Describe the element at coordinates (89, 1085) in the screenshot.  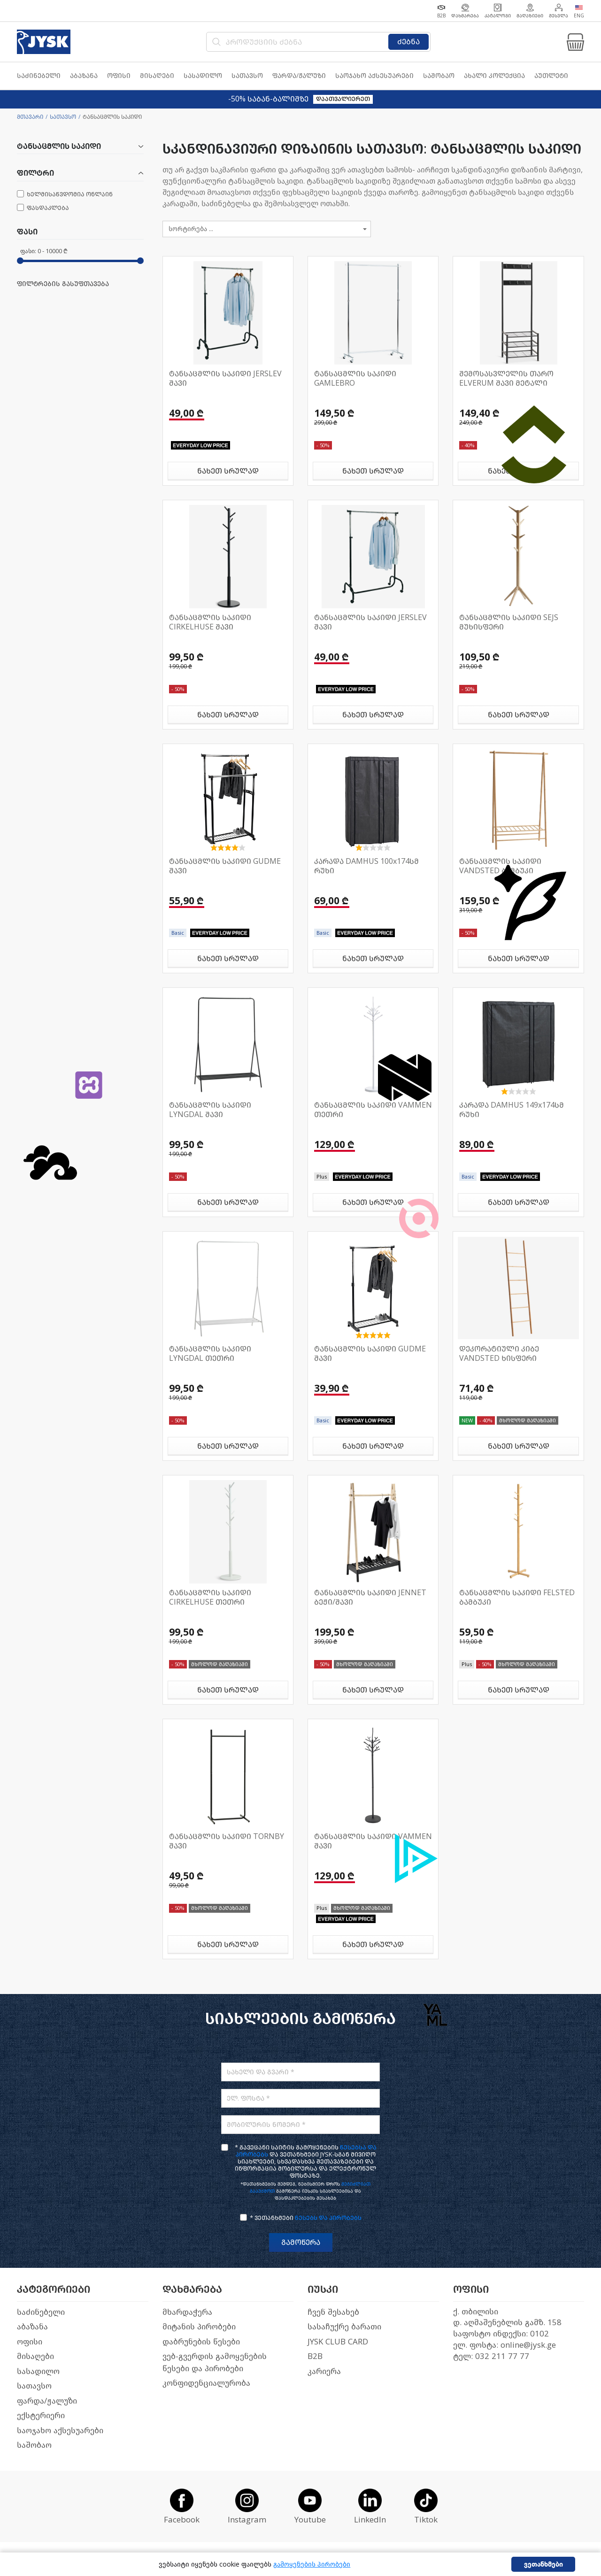
I see `launch xampp local server application` at that location.